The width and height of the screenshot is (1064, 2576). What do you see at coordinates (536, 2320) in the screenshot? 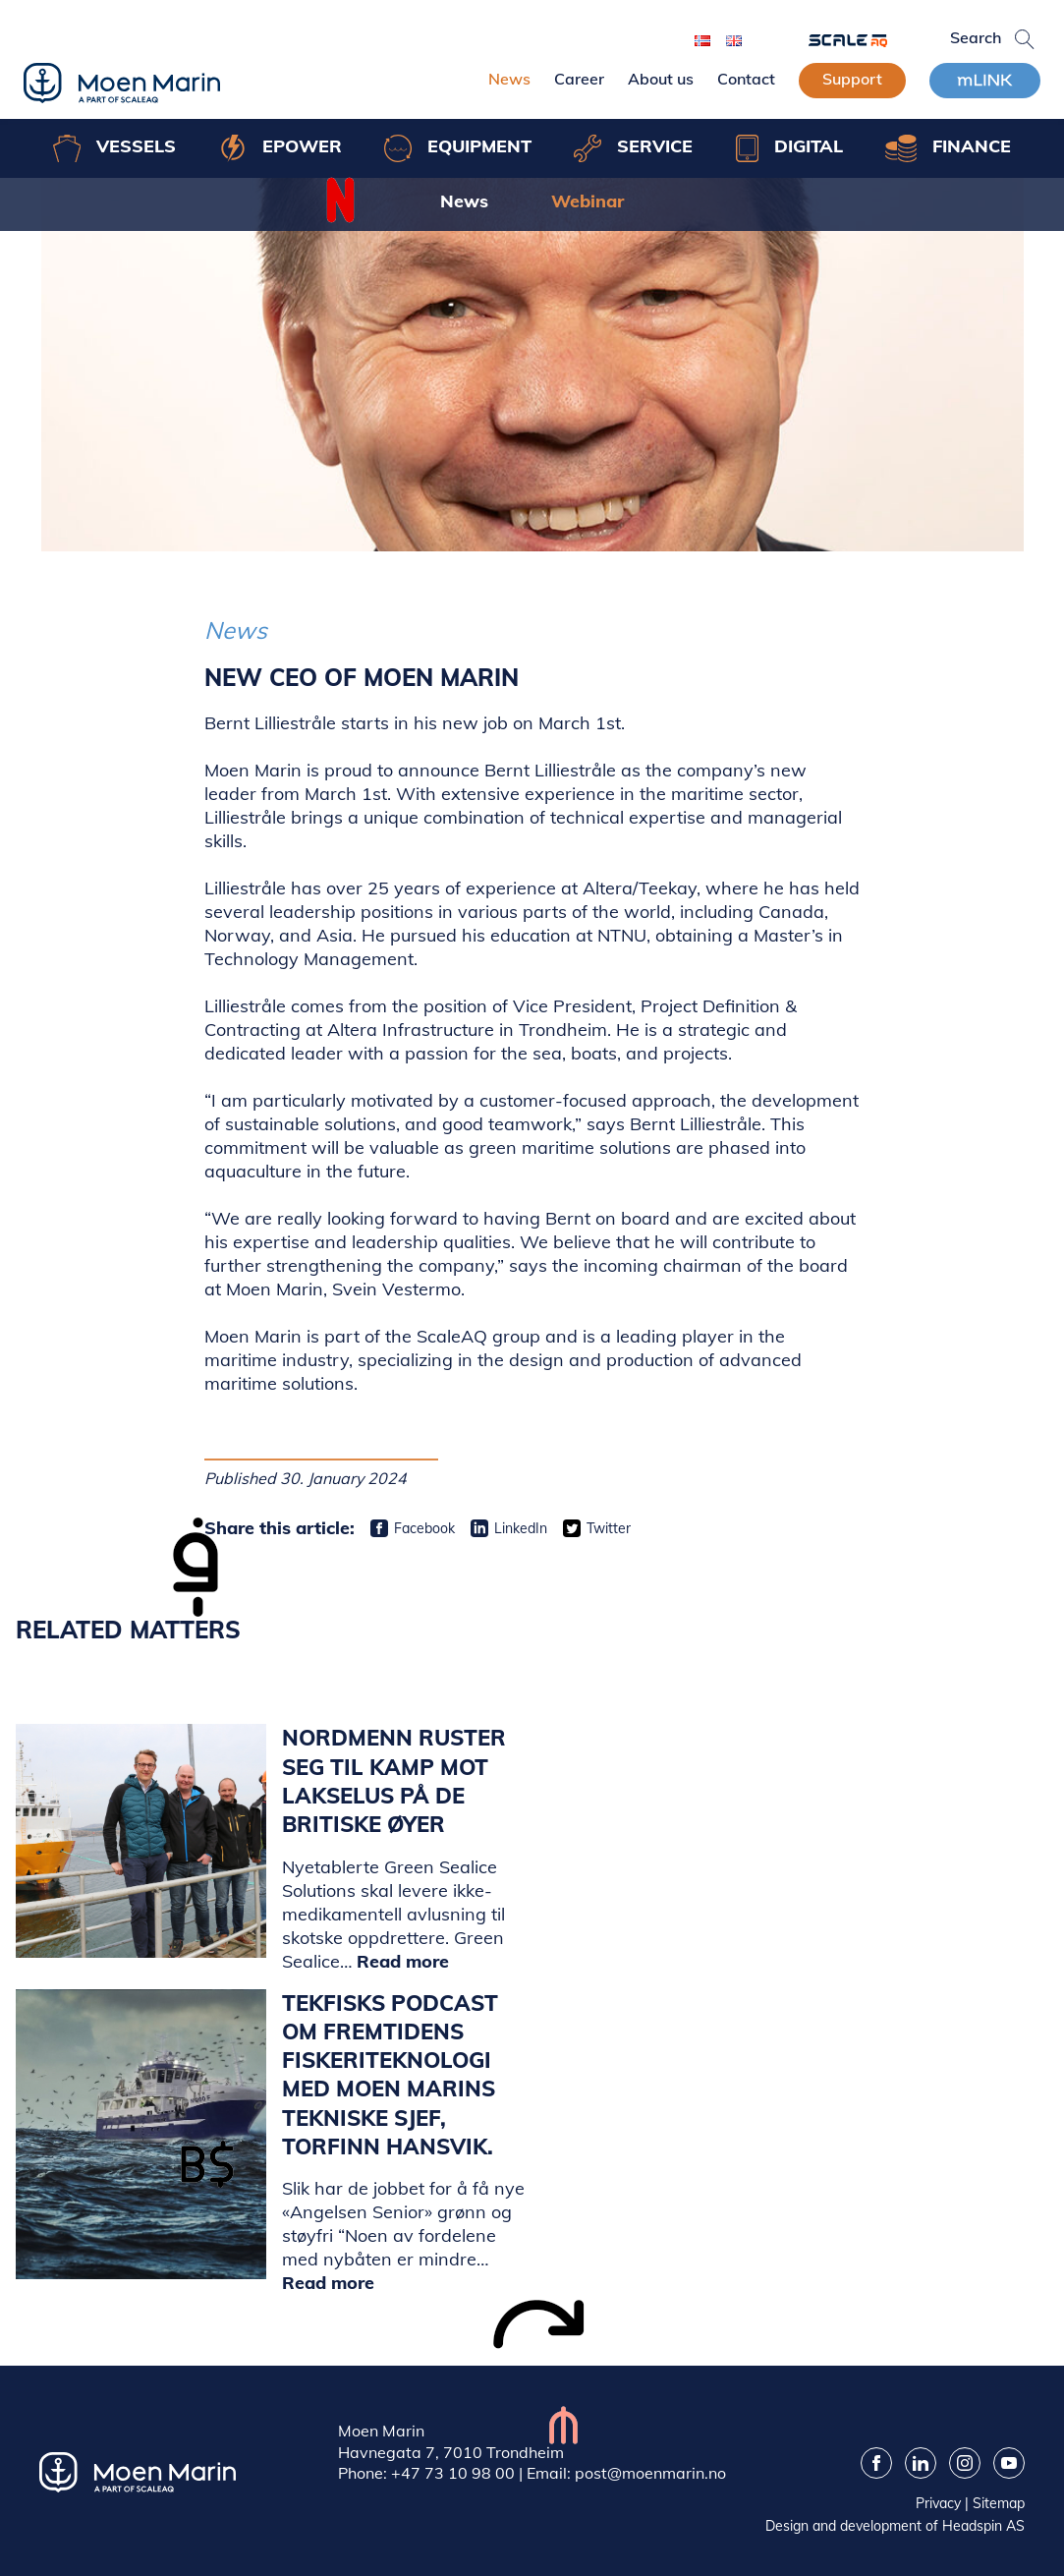
I see `redo an action` at bounding box center [536, 2320].